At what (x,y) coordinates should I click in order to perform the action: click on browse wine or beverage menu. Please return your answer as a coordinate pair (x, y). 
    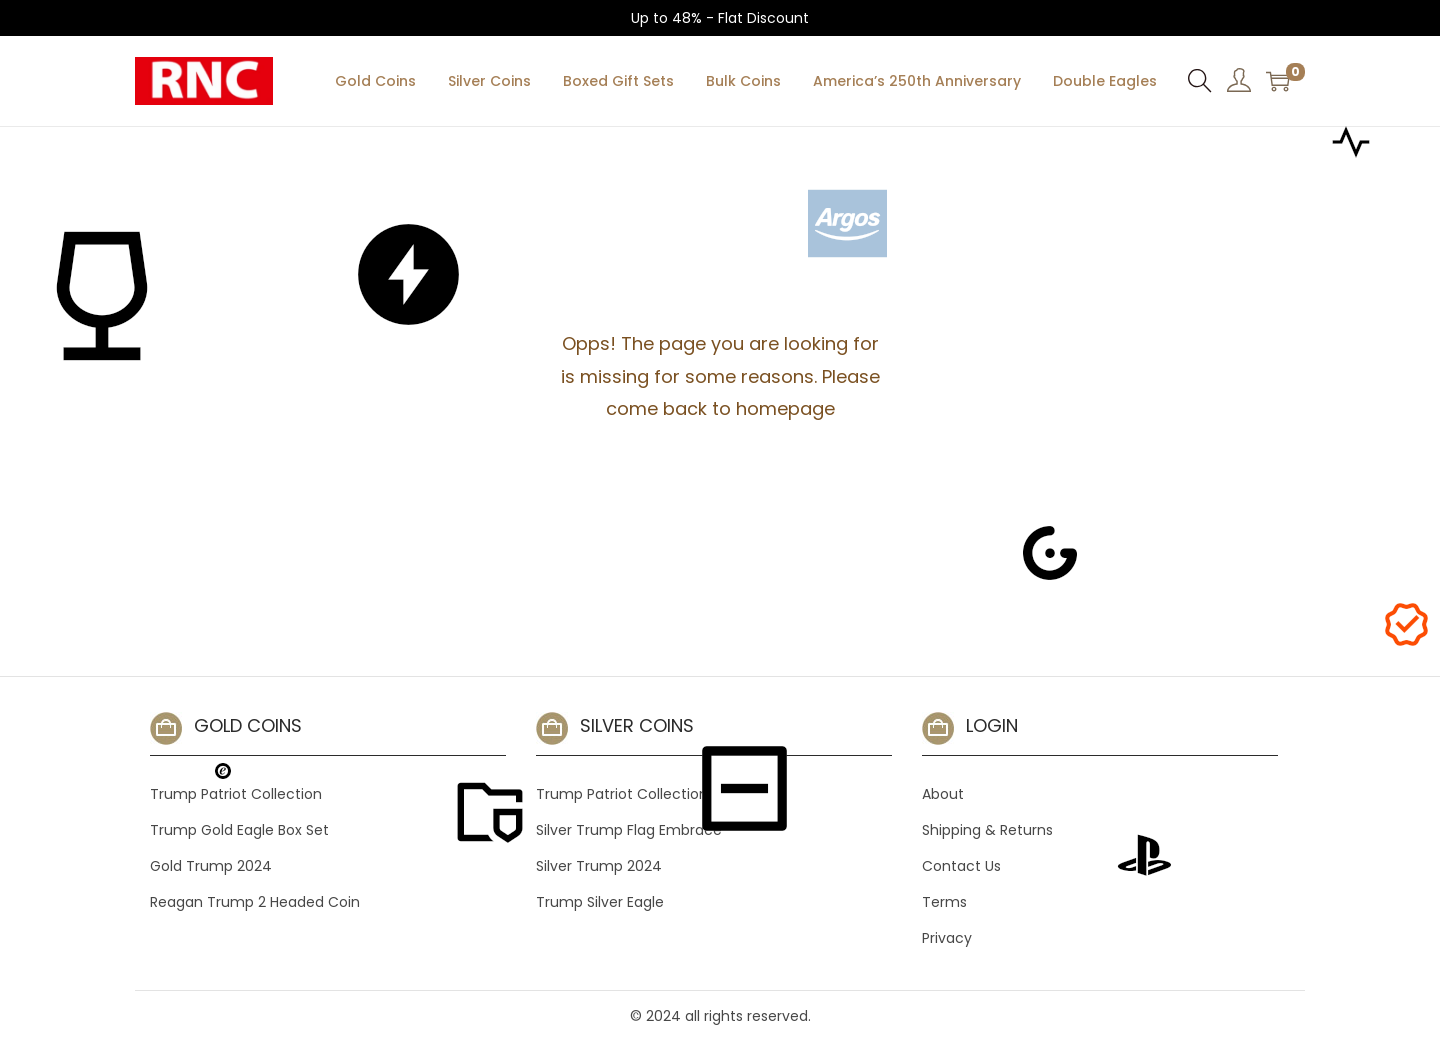
    Looking at the image, I should click on (102, 296).